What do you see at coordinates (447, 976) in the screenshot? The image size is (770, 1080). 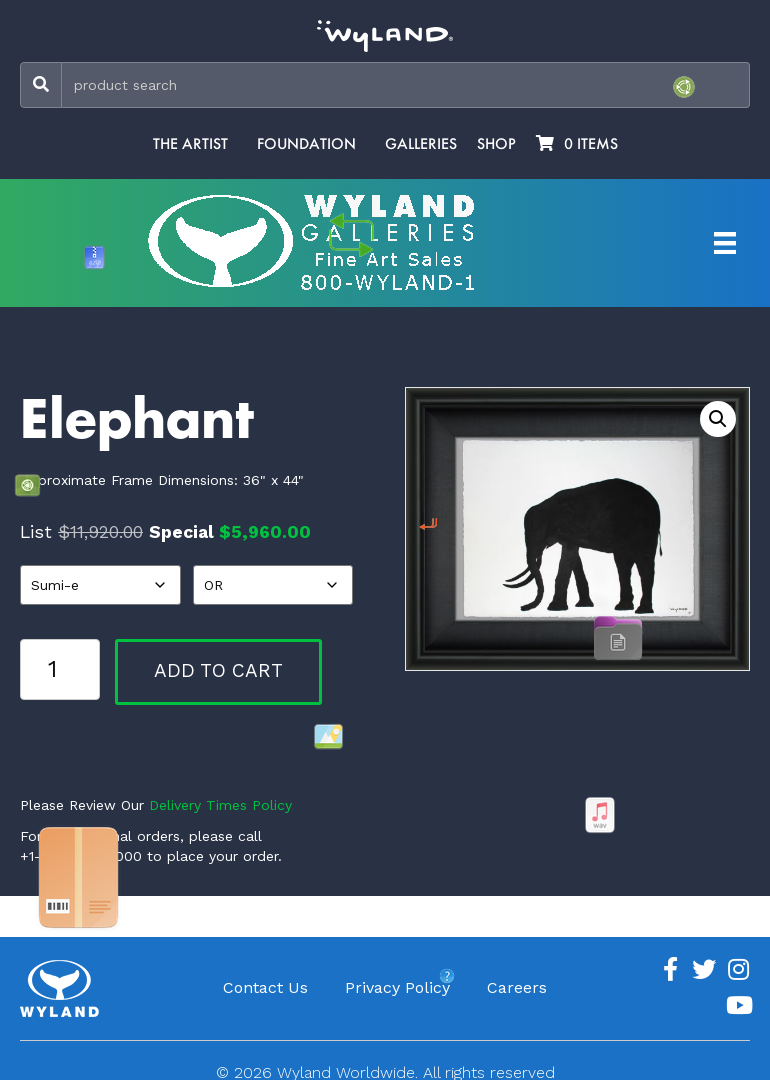 I see `open the help center or documentation` at bounding box center [447, 976].